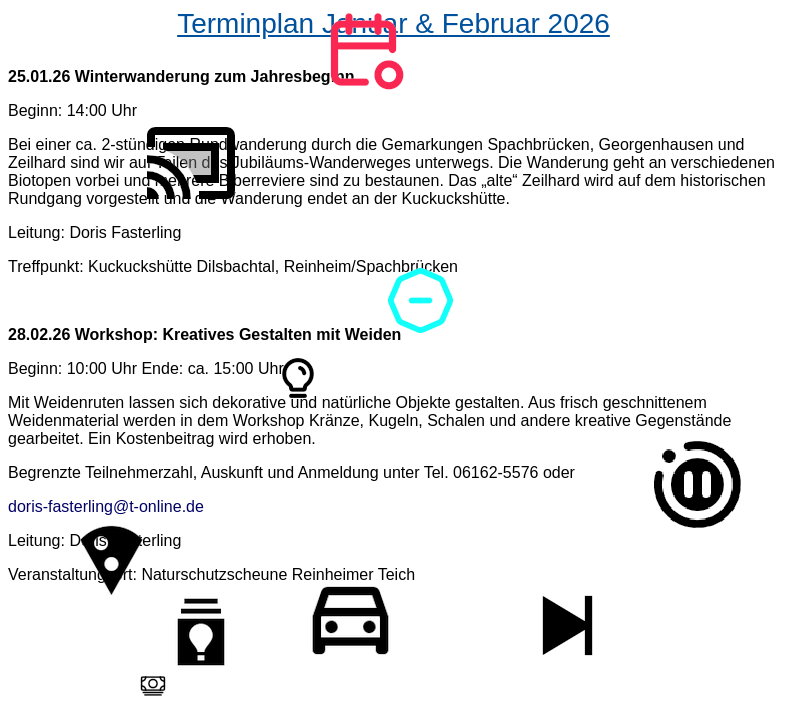 The width and height of the screenshot is (787, 720). I want to click on view your cash balance, so click(153, 686).